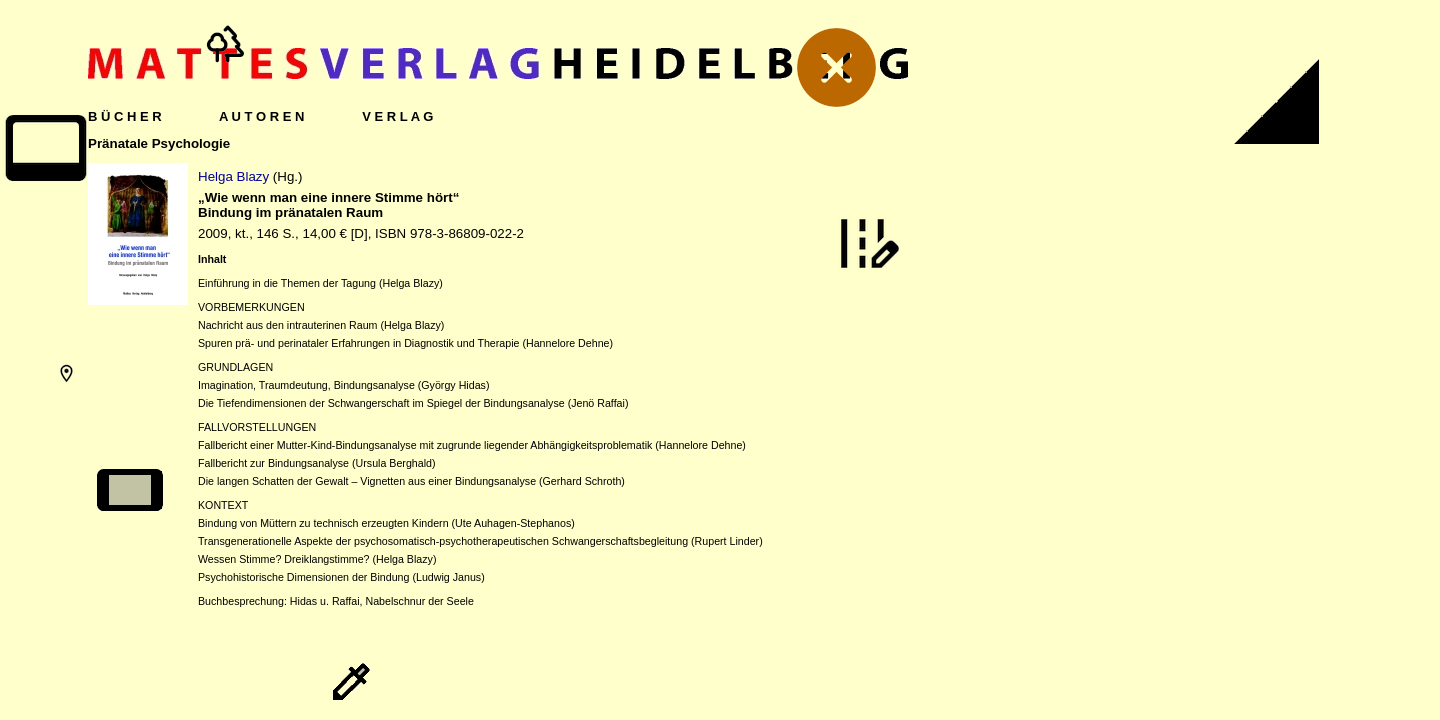 The height and width of the screenshot is (720, 1440). I want to click on close or dismiss a dialog, so click(836, 67).